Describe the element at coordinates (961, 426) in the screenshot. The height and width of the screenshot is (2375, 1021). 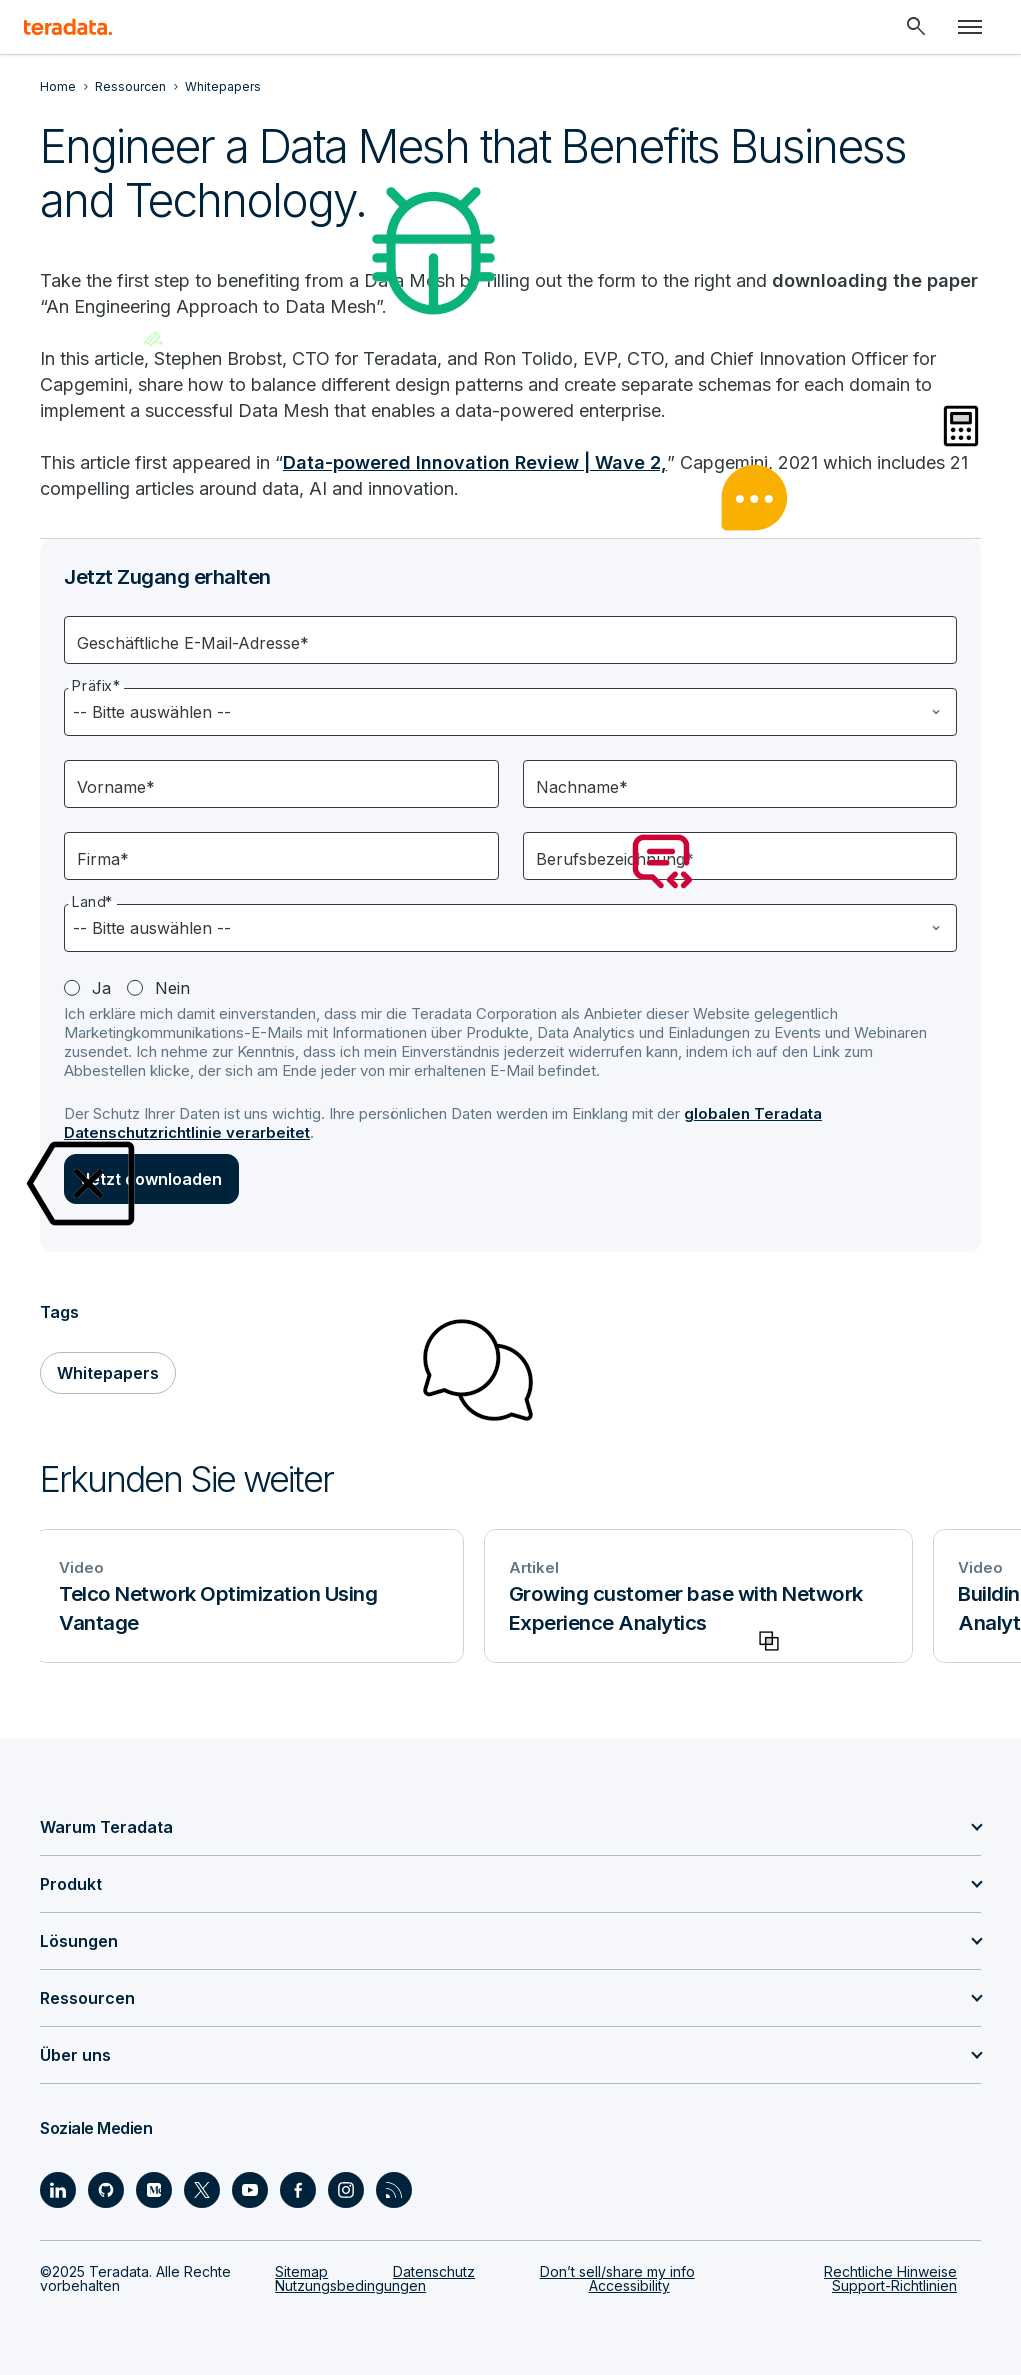
I see `open the calculator app` at that location.